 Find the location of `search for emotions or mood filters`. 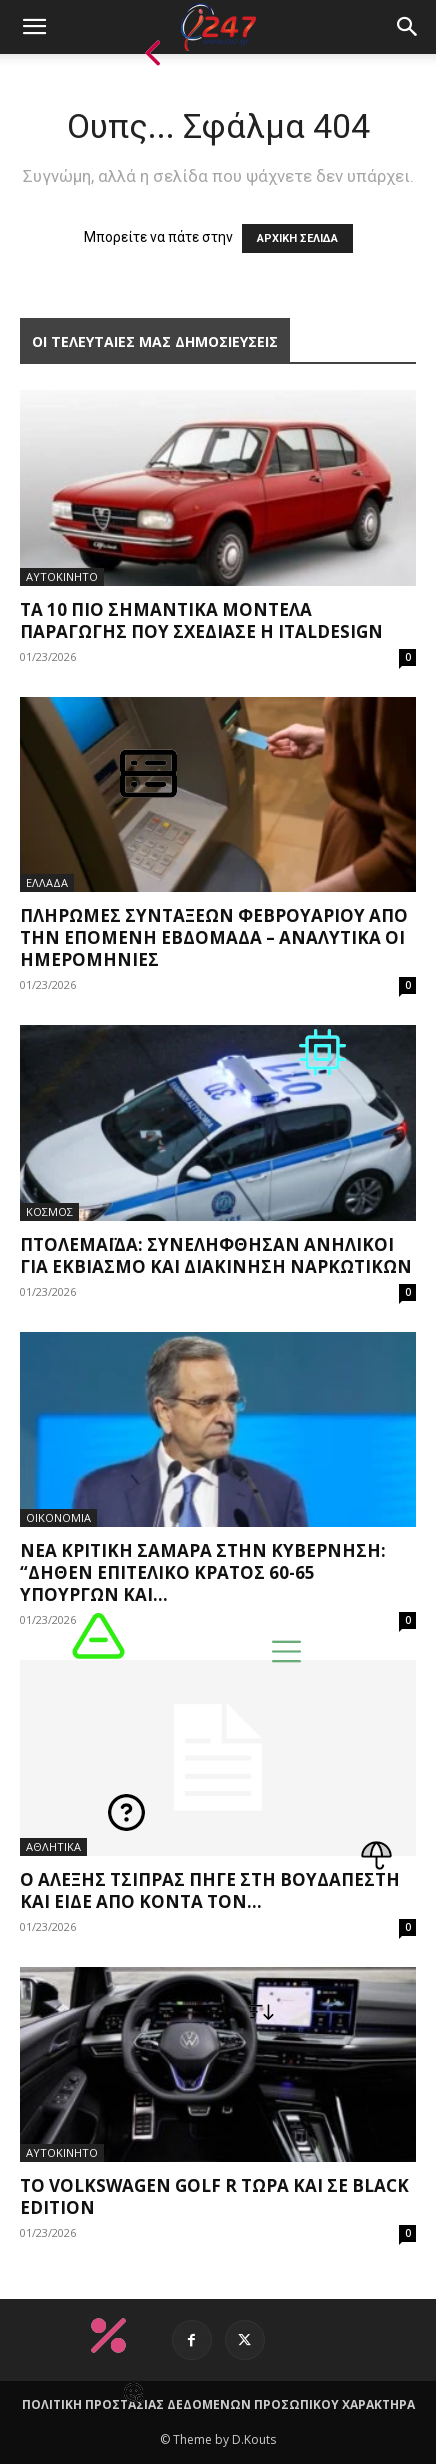

search for emotions or mood filters is located at coordinates (133, 2392).